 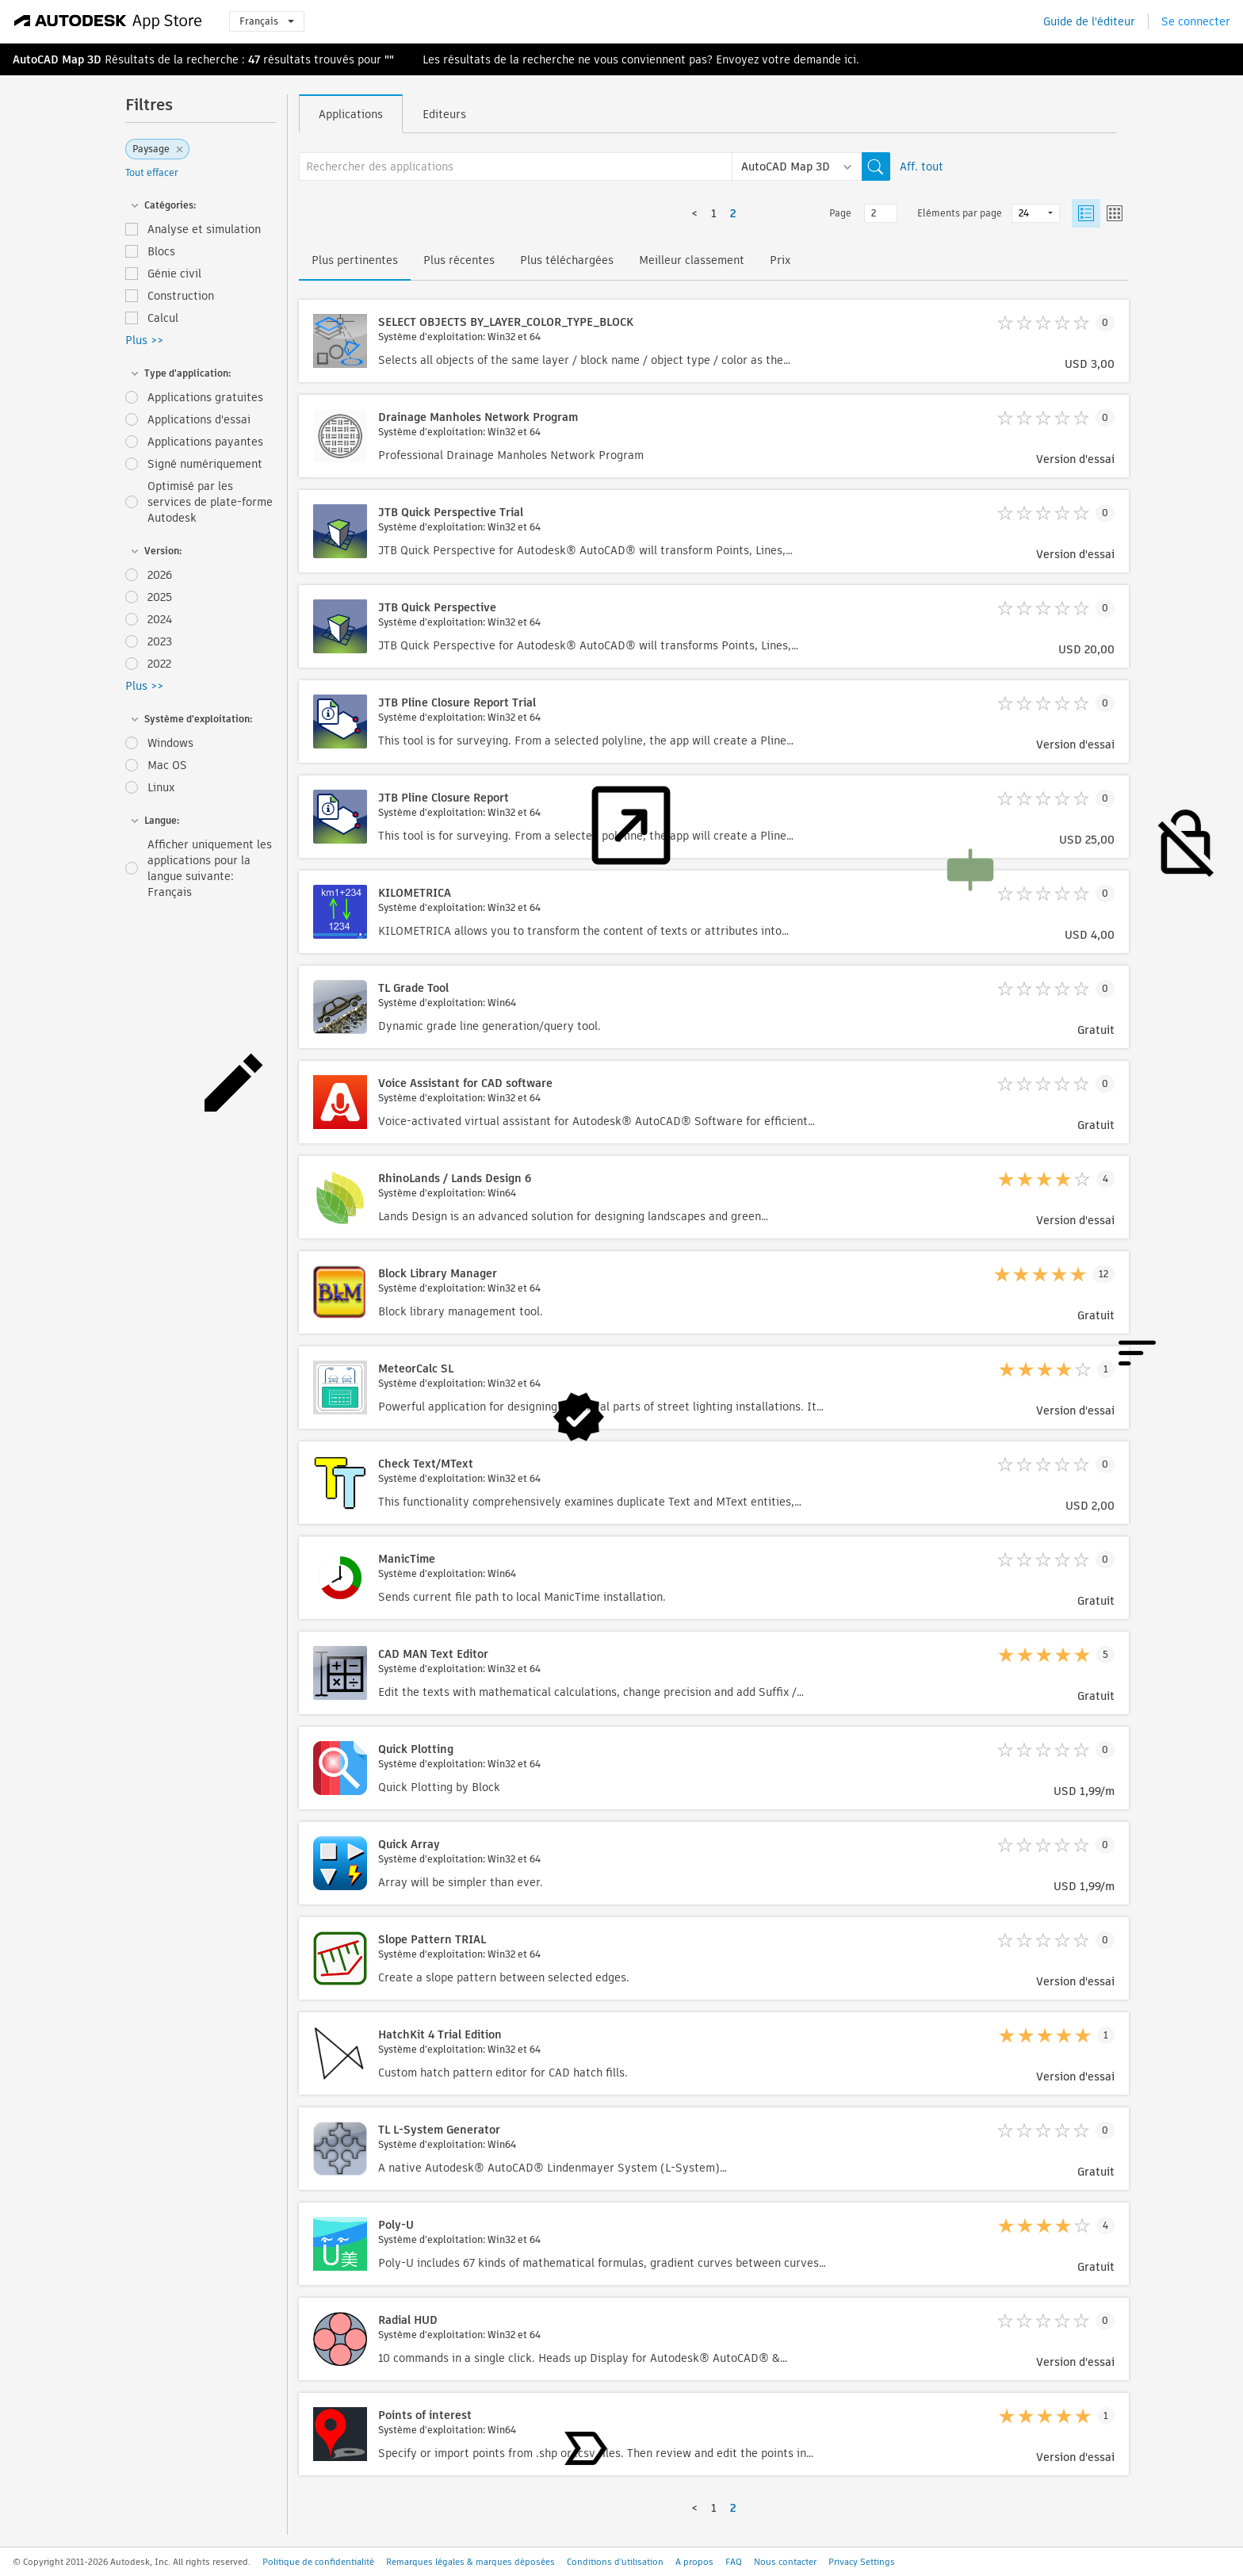 I want to click on center element horizontally, so click(x=970, y=870).